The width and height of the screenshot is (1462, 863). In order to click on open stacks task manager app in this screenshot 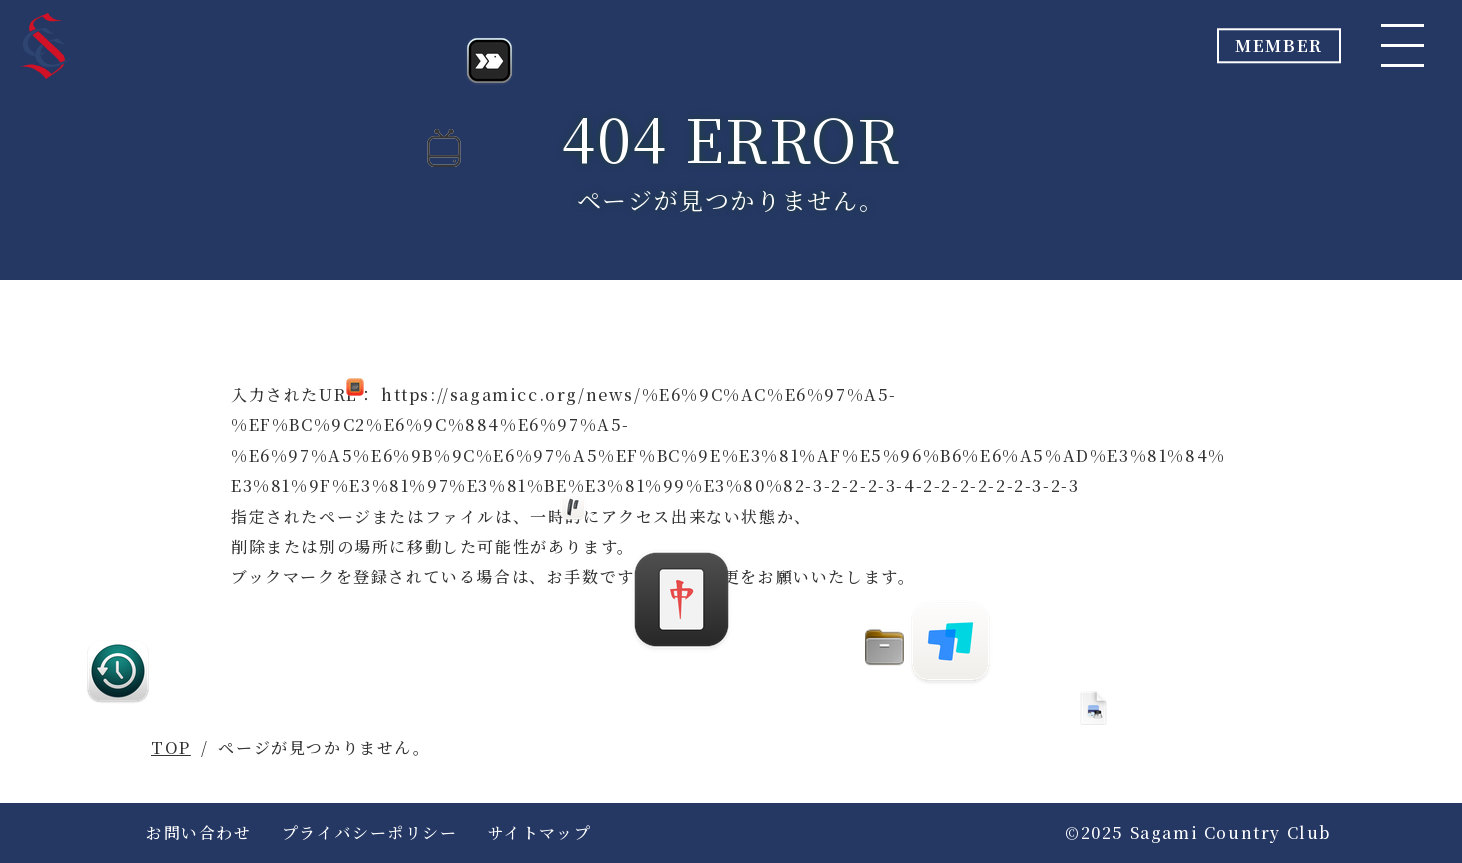, I will do `click(573, 507)`.